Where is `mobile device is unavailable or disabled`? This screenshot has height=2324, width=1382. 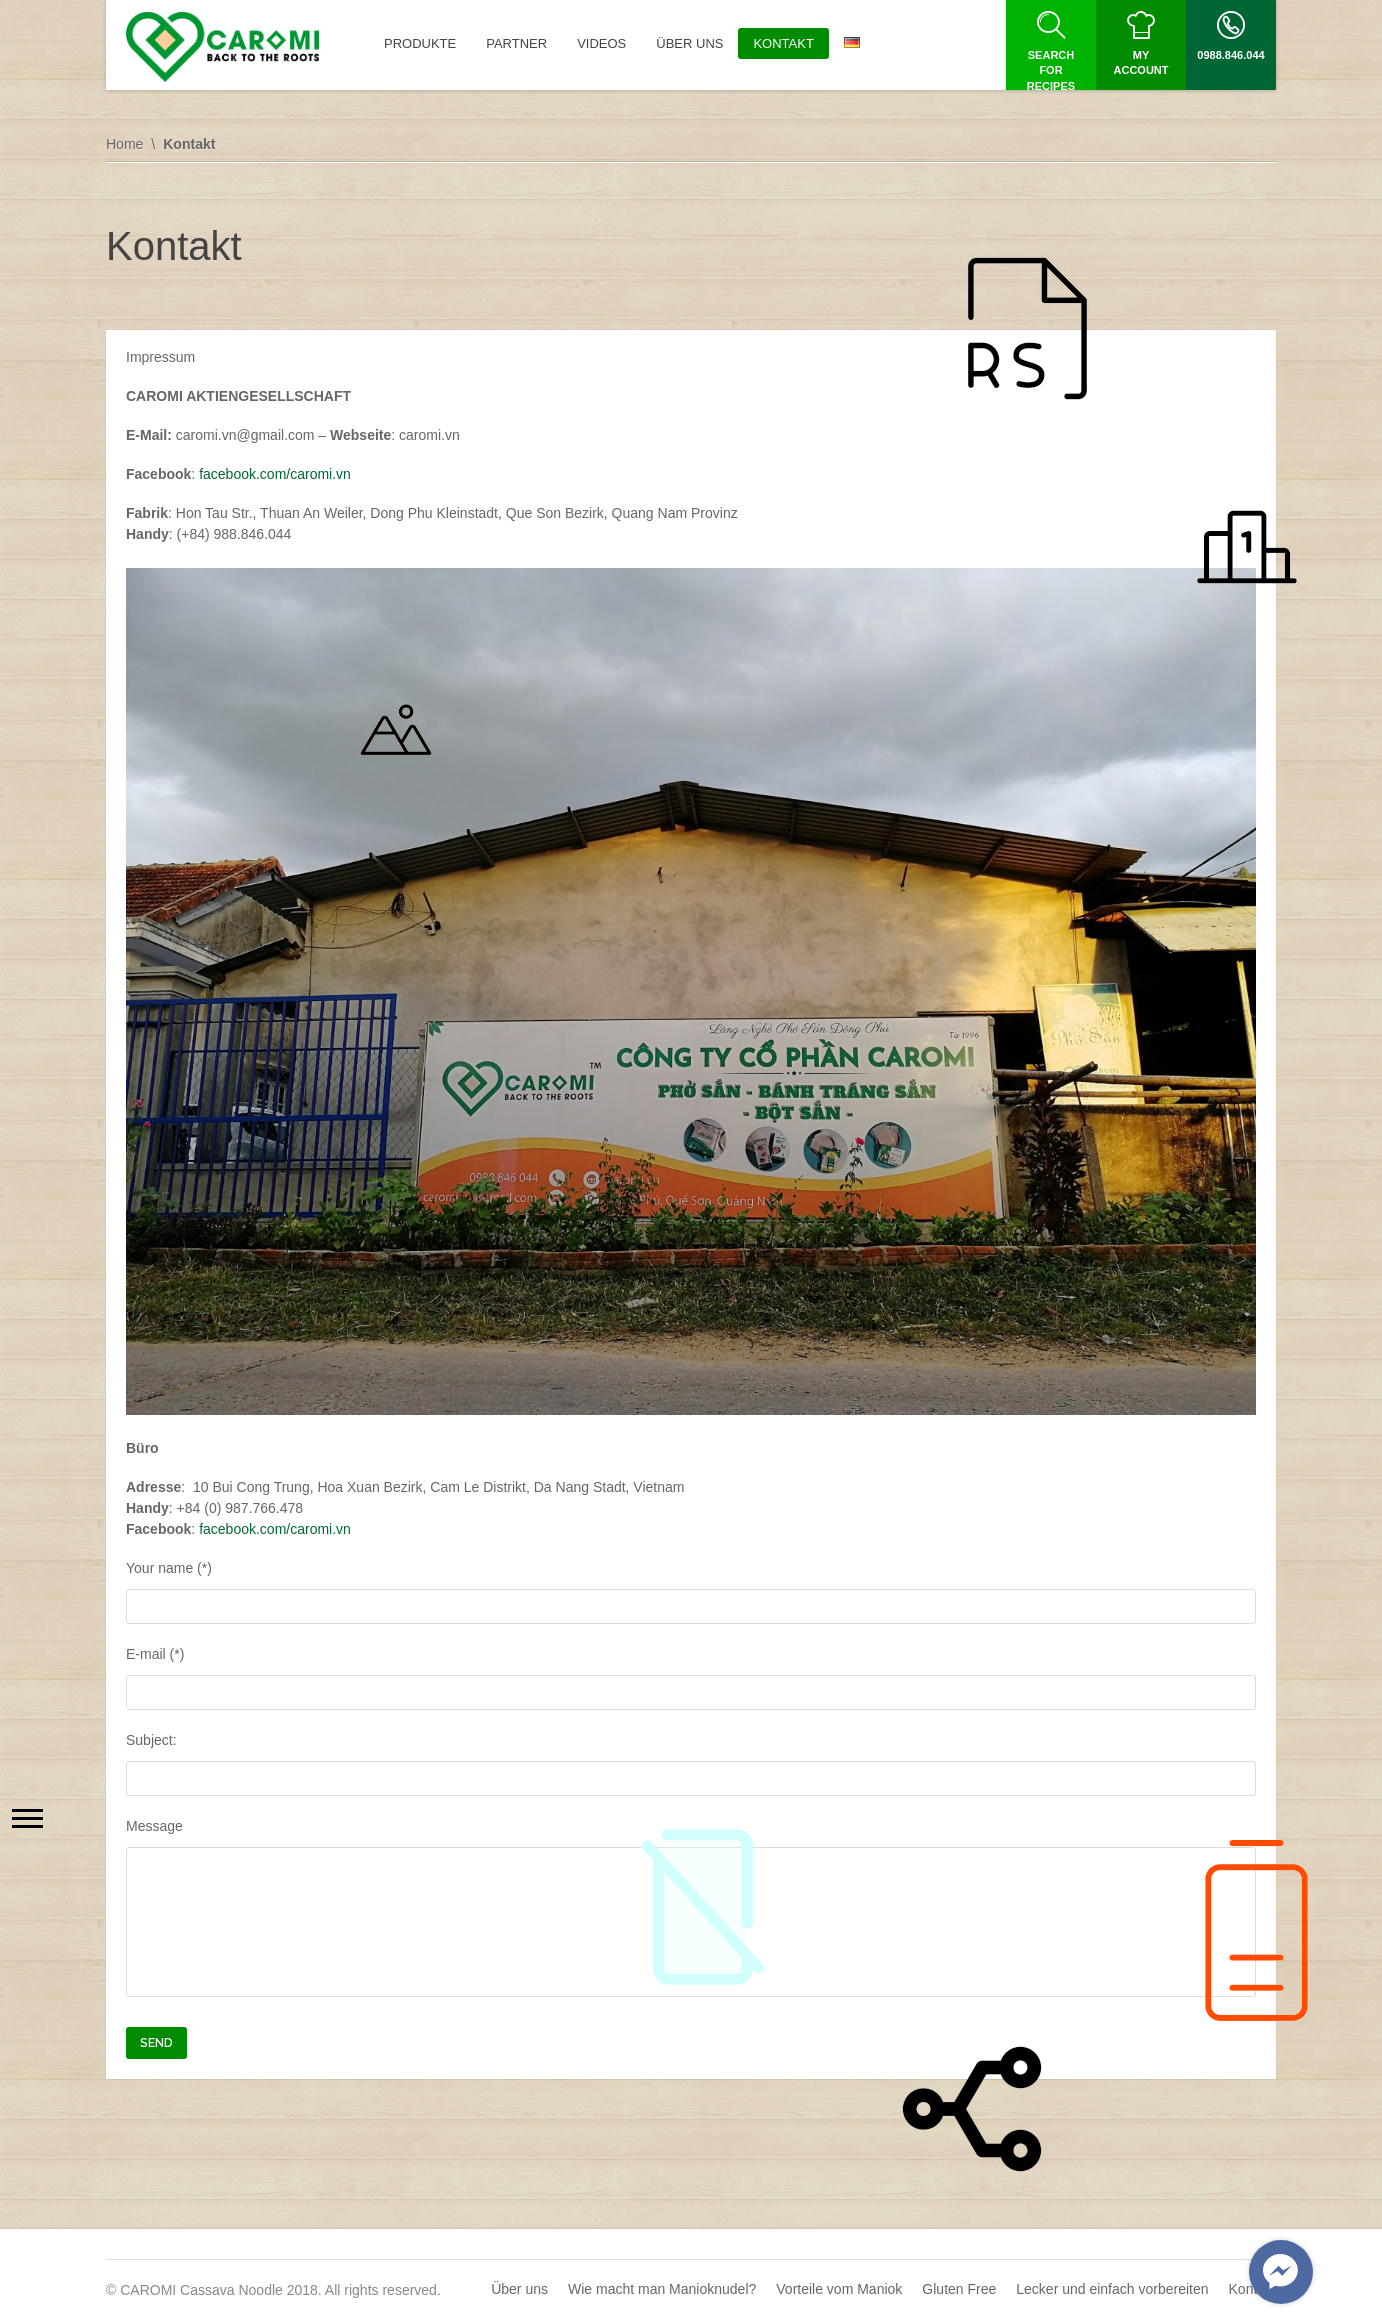
mobile device is unavailable or disabled is located at coordinates (703, 1907).